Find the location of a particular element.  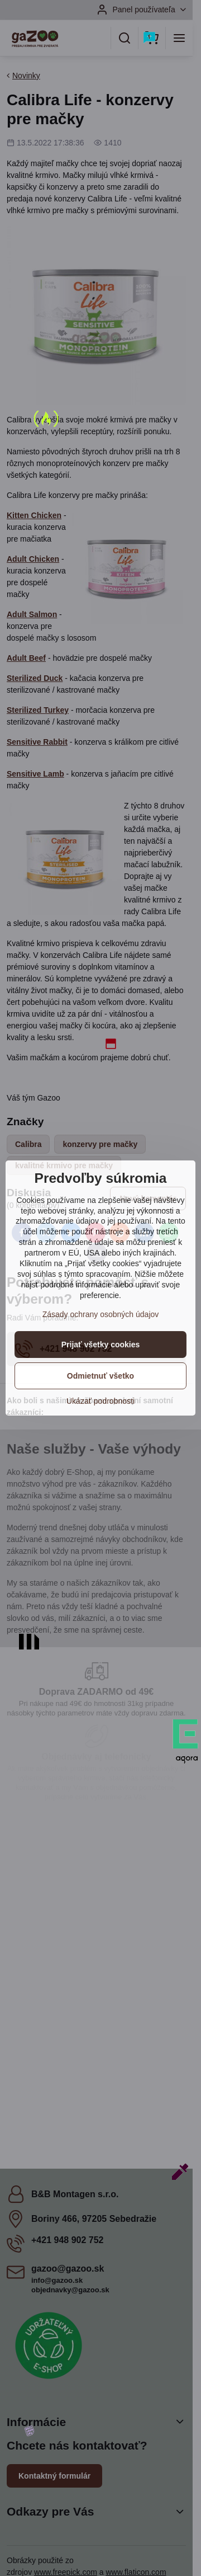

microstrategy company logo is located at coordinates (29, 1642).